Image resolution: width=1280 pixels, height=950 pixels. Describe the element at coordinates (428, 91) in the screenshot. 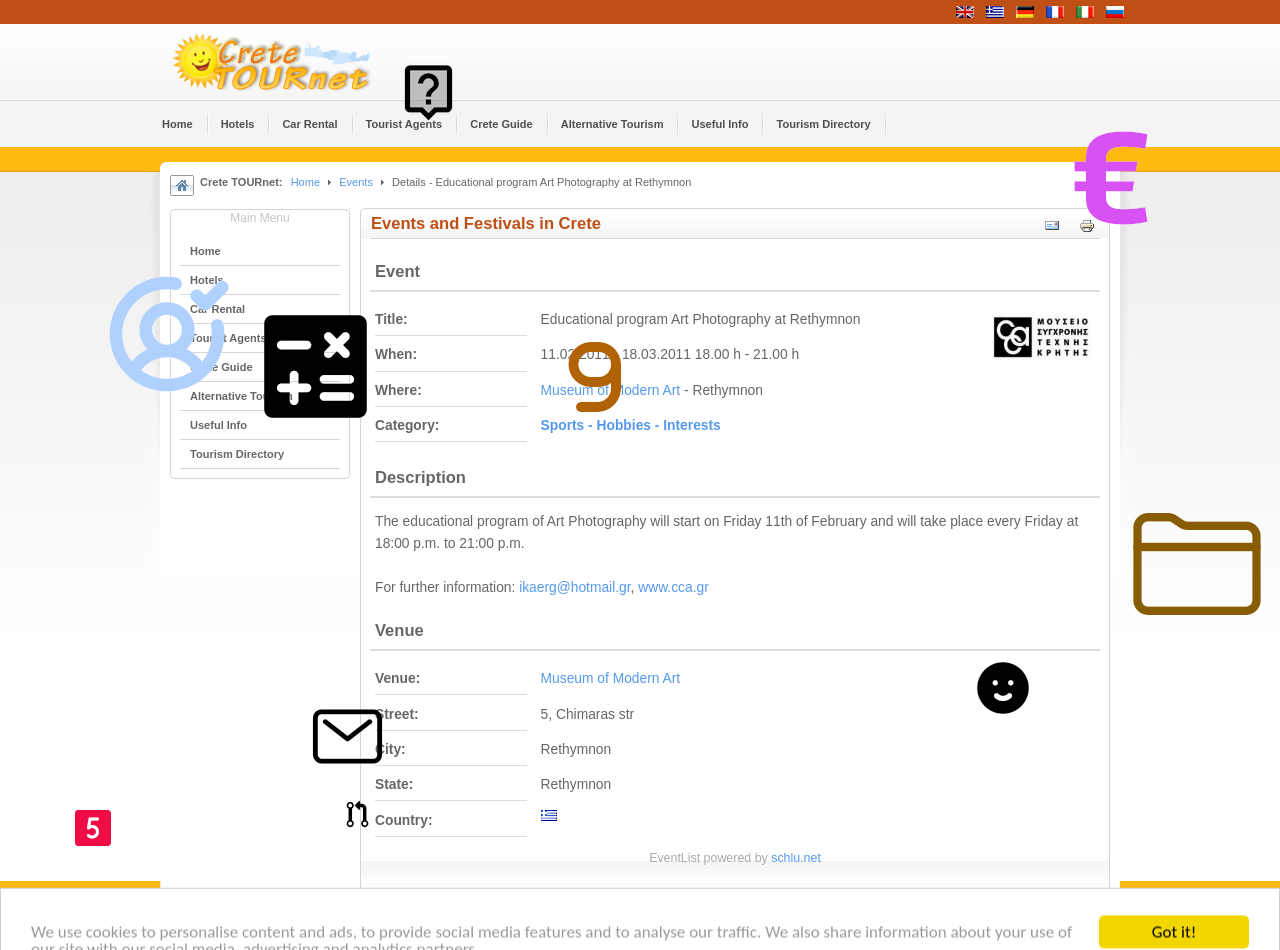

I see `access live help or support chat` at that location.